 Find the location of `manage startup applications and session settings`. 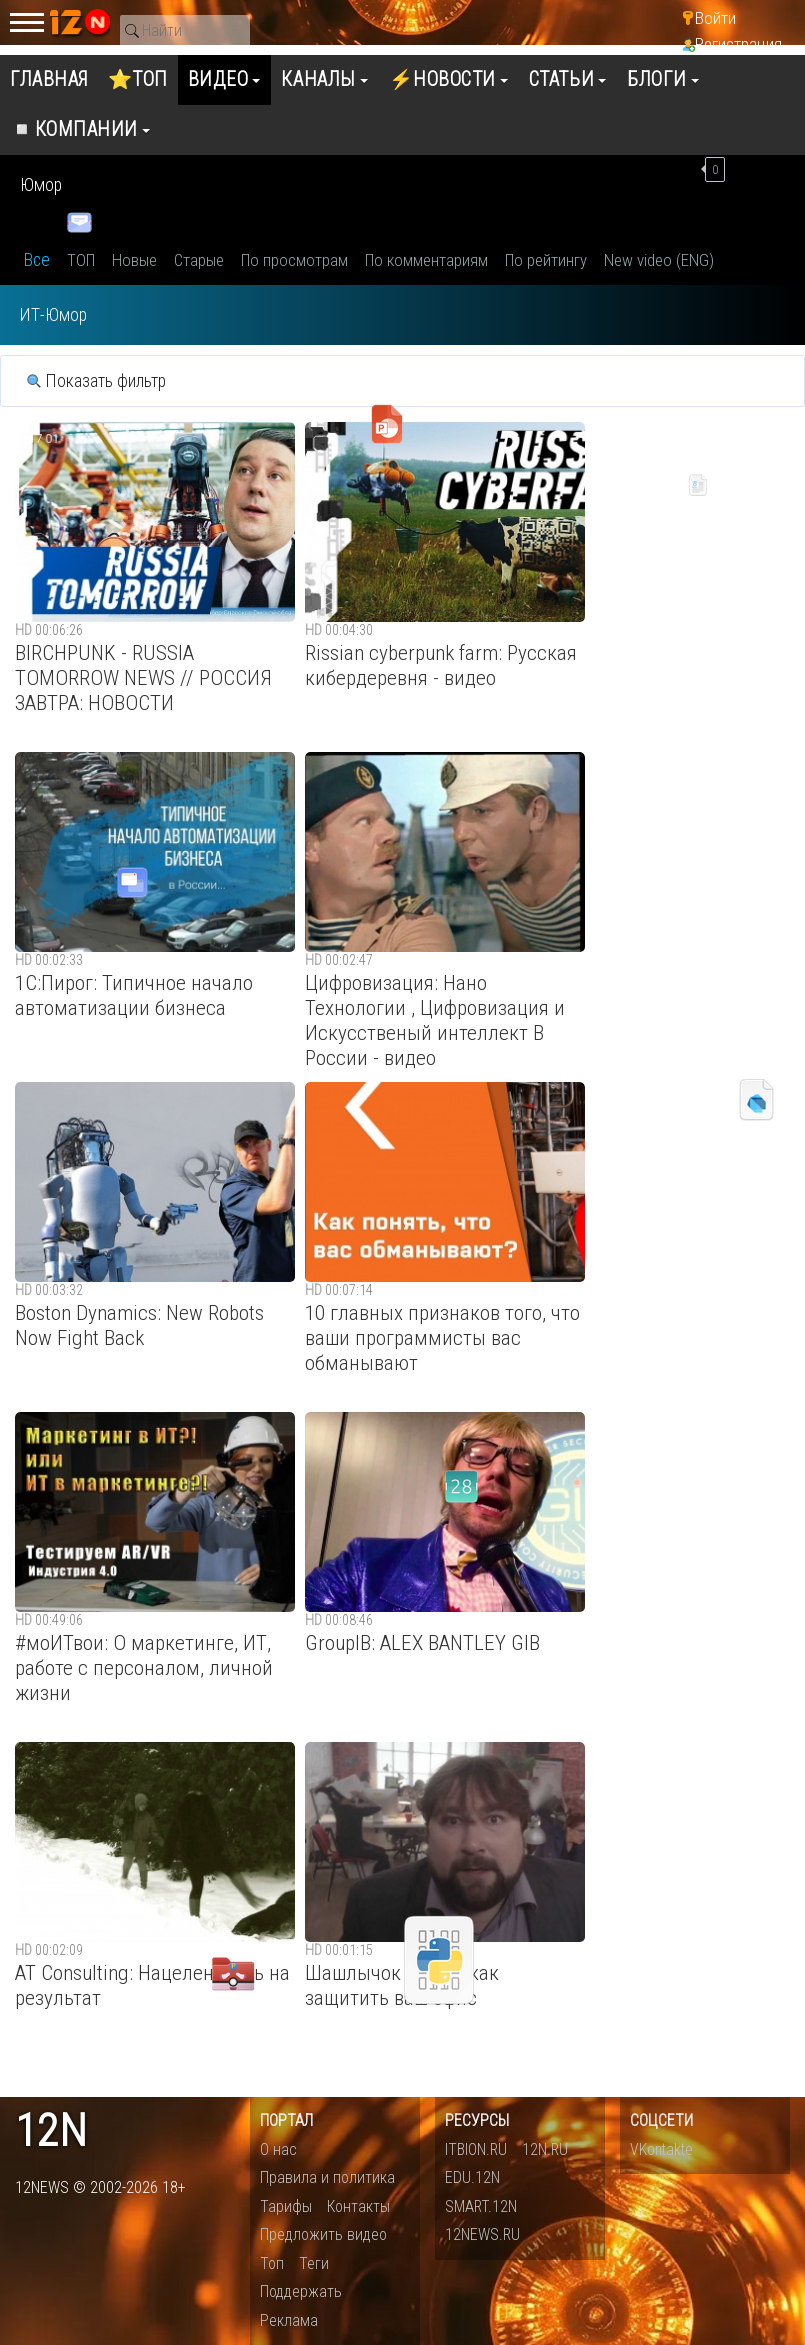

manage startup applications and session settings is located at coordinates (132, 882).